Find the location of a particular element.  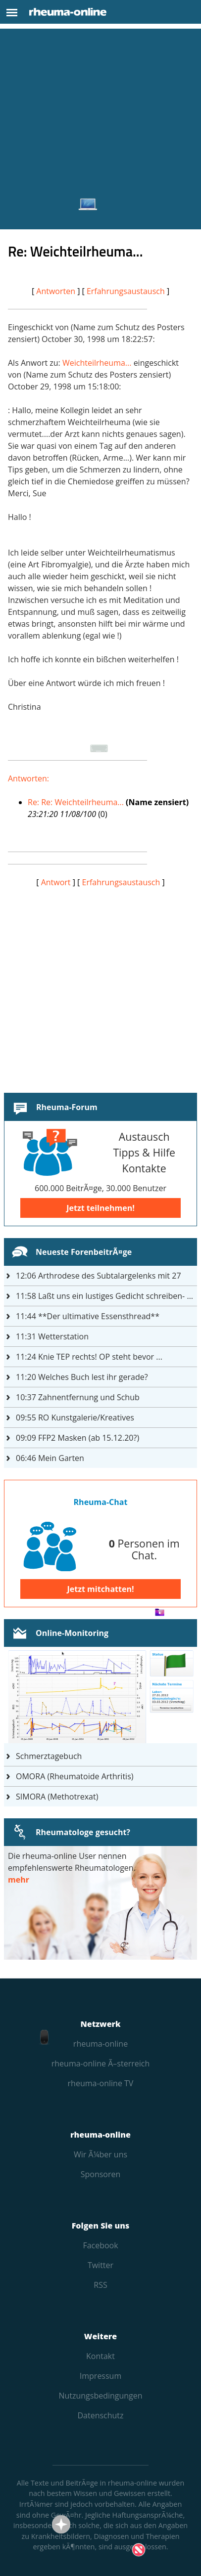

represents an apple ibook g4 laptop device is located at coordinates (88, 204).